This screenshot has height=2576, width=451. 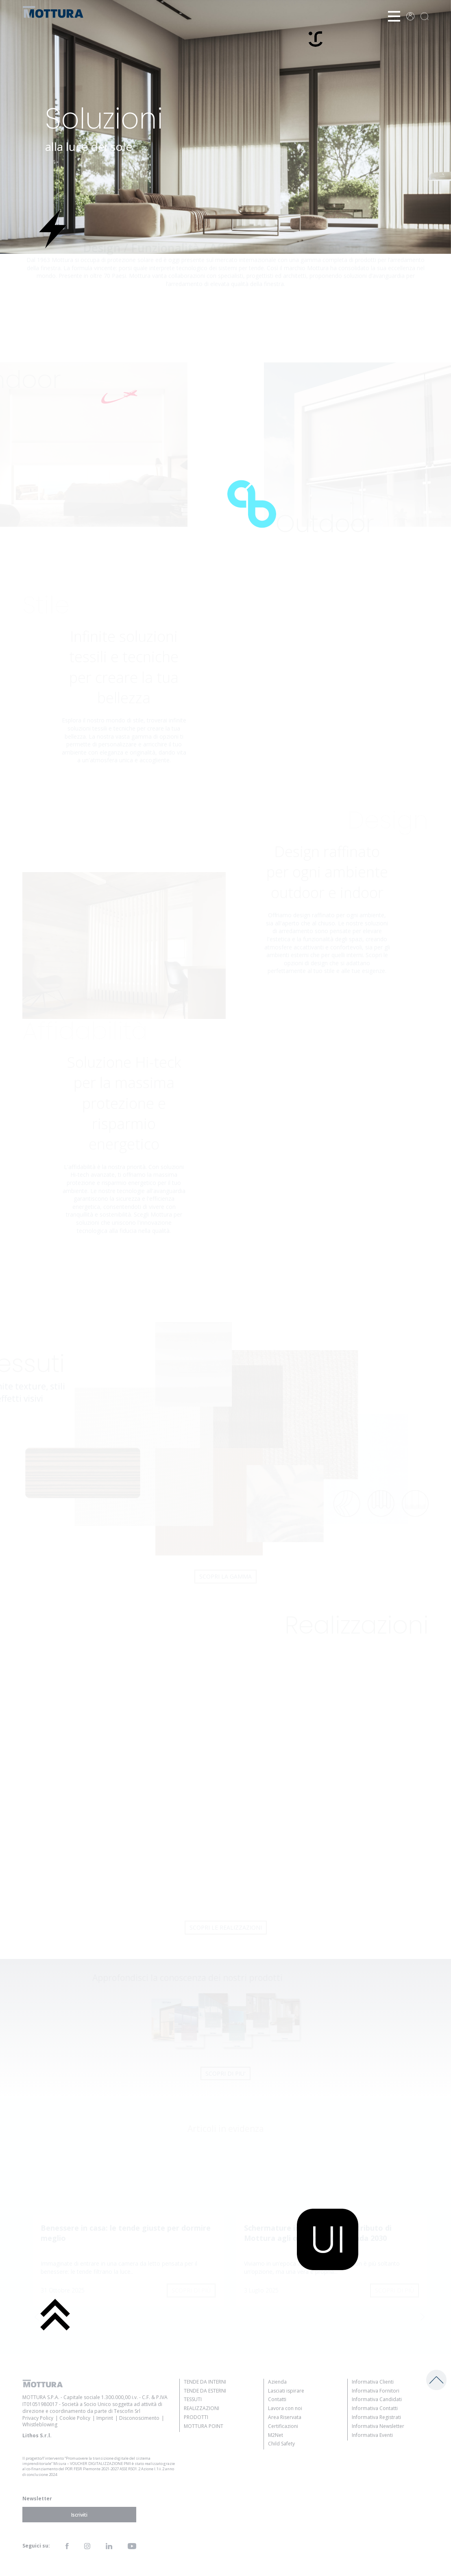 I want to click on cloudbees company logo, so click(x=252, y=504).